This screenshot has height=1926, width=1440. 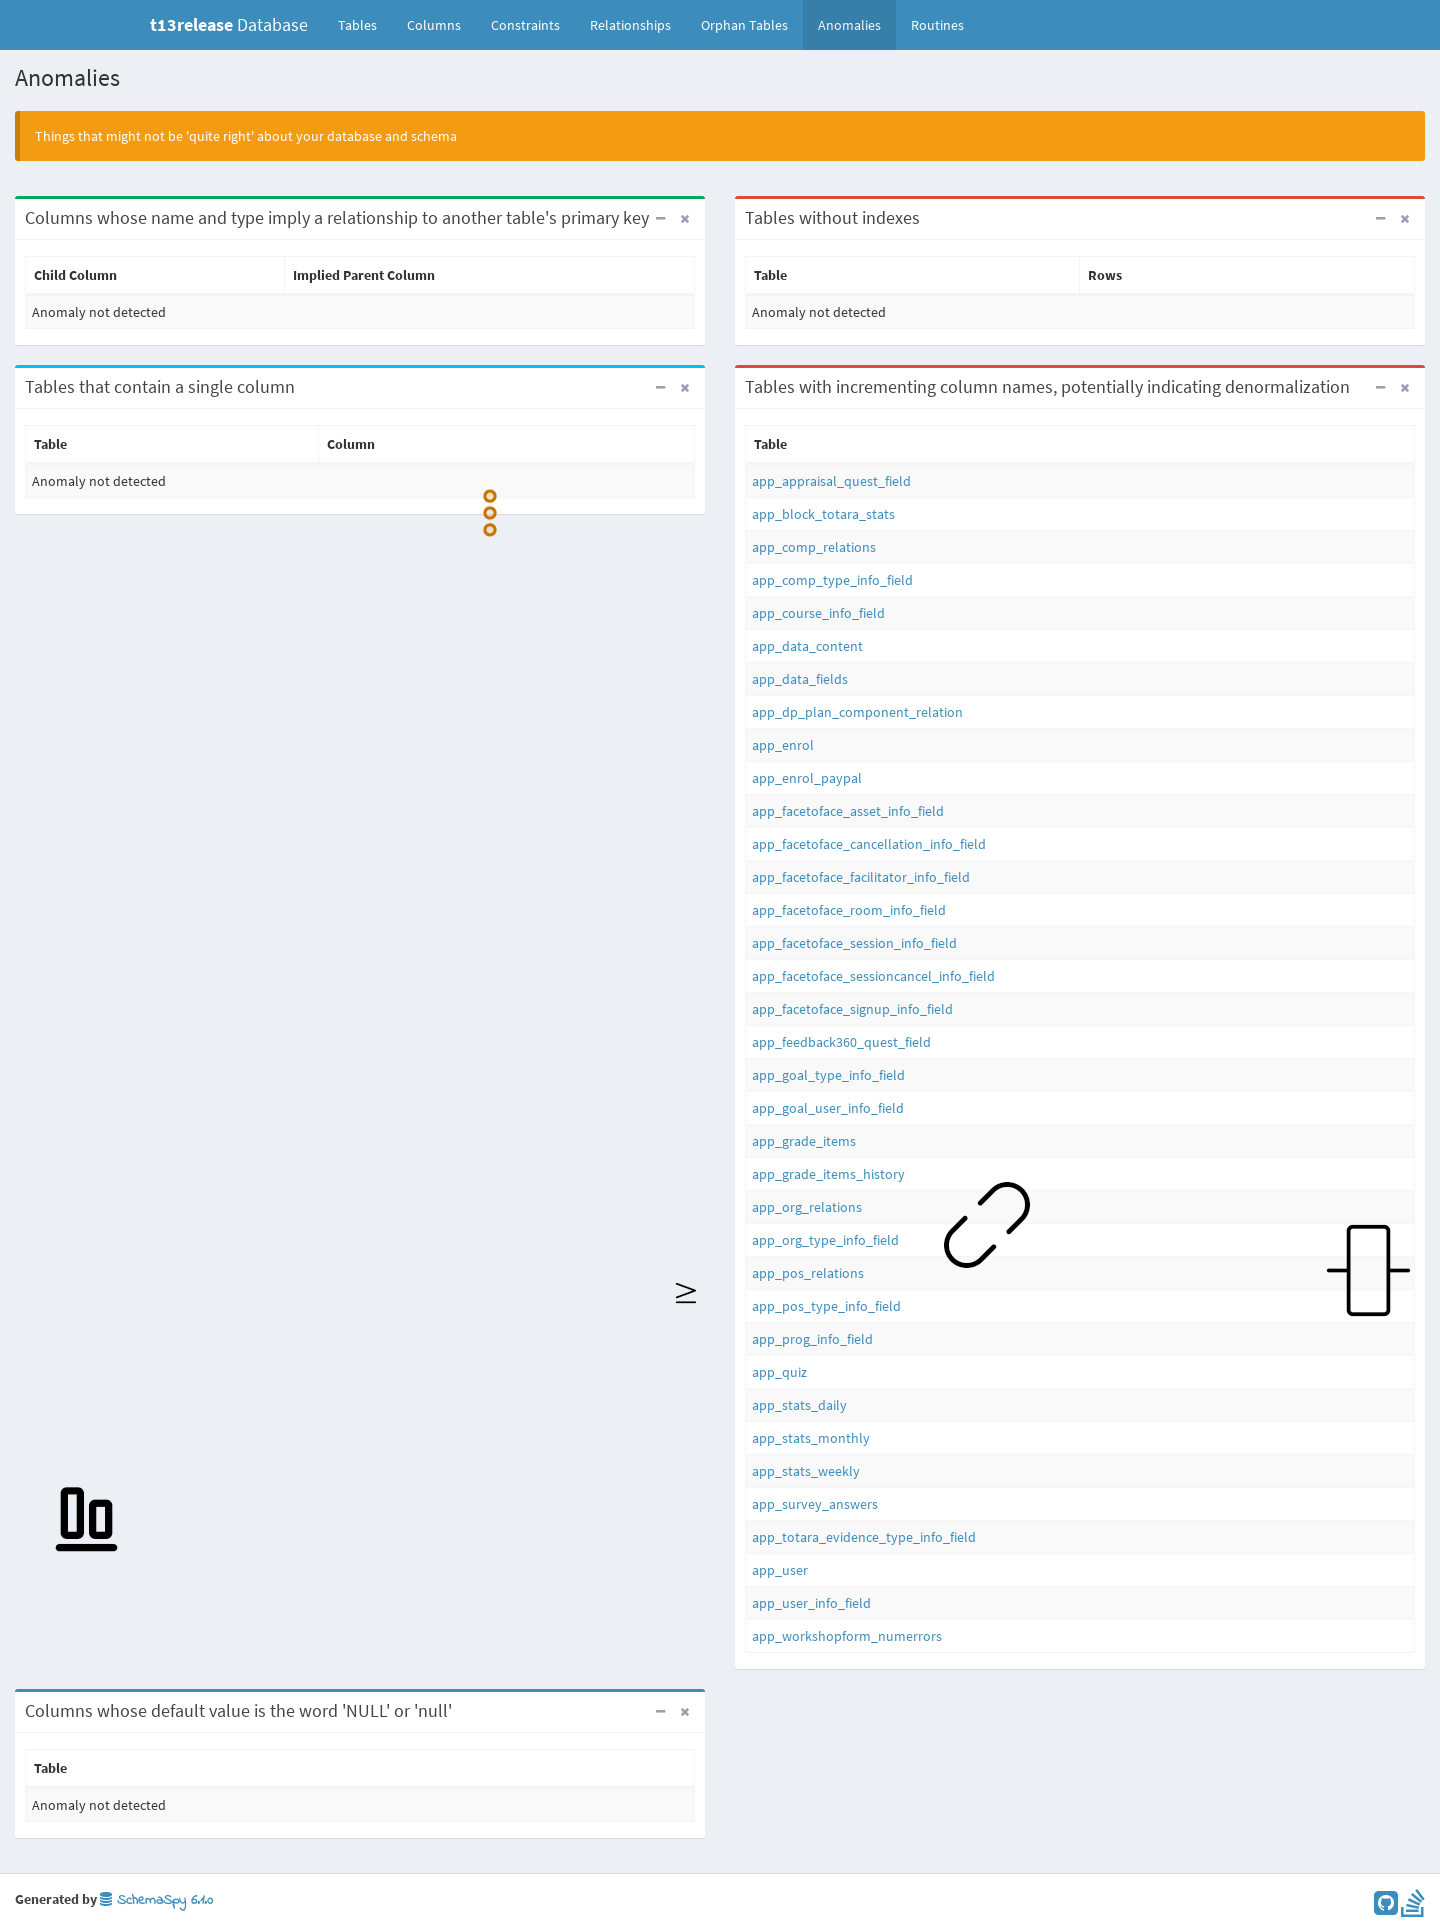 What do you see at coordinates (1368, 1270) in the screenshot?
I see `align object to vertical center` at bounding box center [1368, 1270].